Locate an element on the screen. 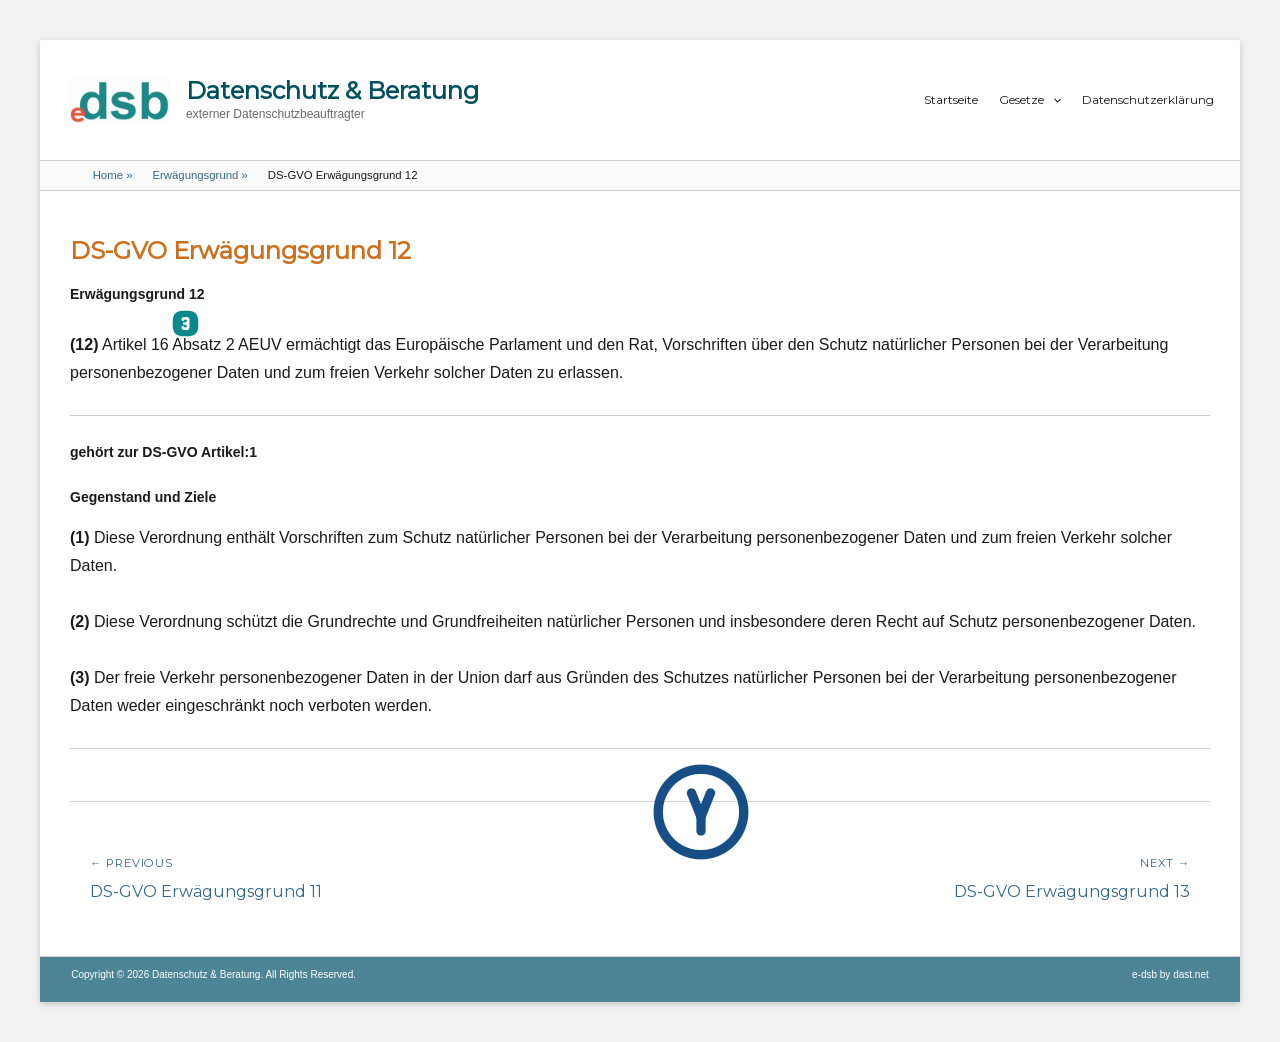 This screenshot has width=1280, height=1042. indicates step 3 in a multi-step process is located at coordinates (185, 323).